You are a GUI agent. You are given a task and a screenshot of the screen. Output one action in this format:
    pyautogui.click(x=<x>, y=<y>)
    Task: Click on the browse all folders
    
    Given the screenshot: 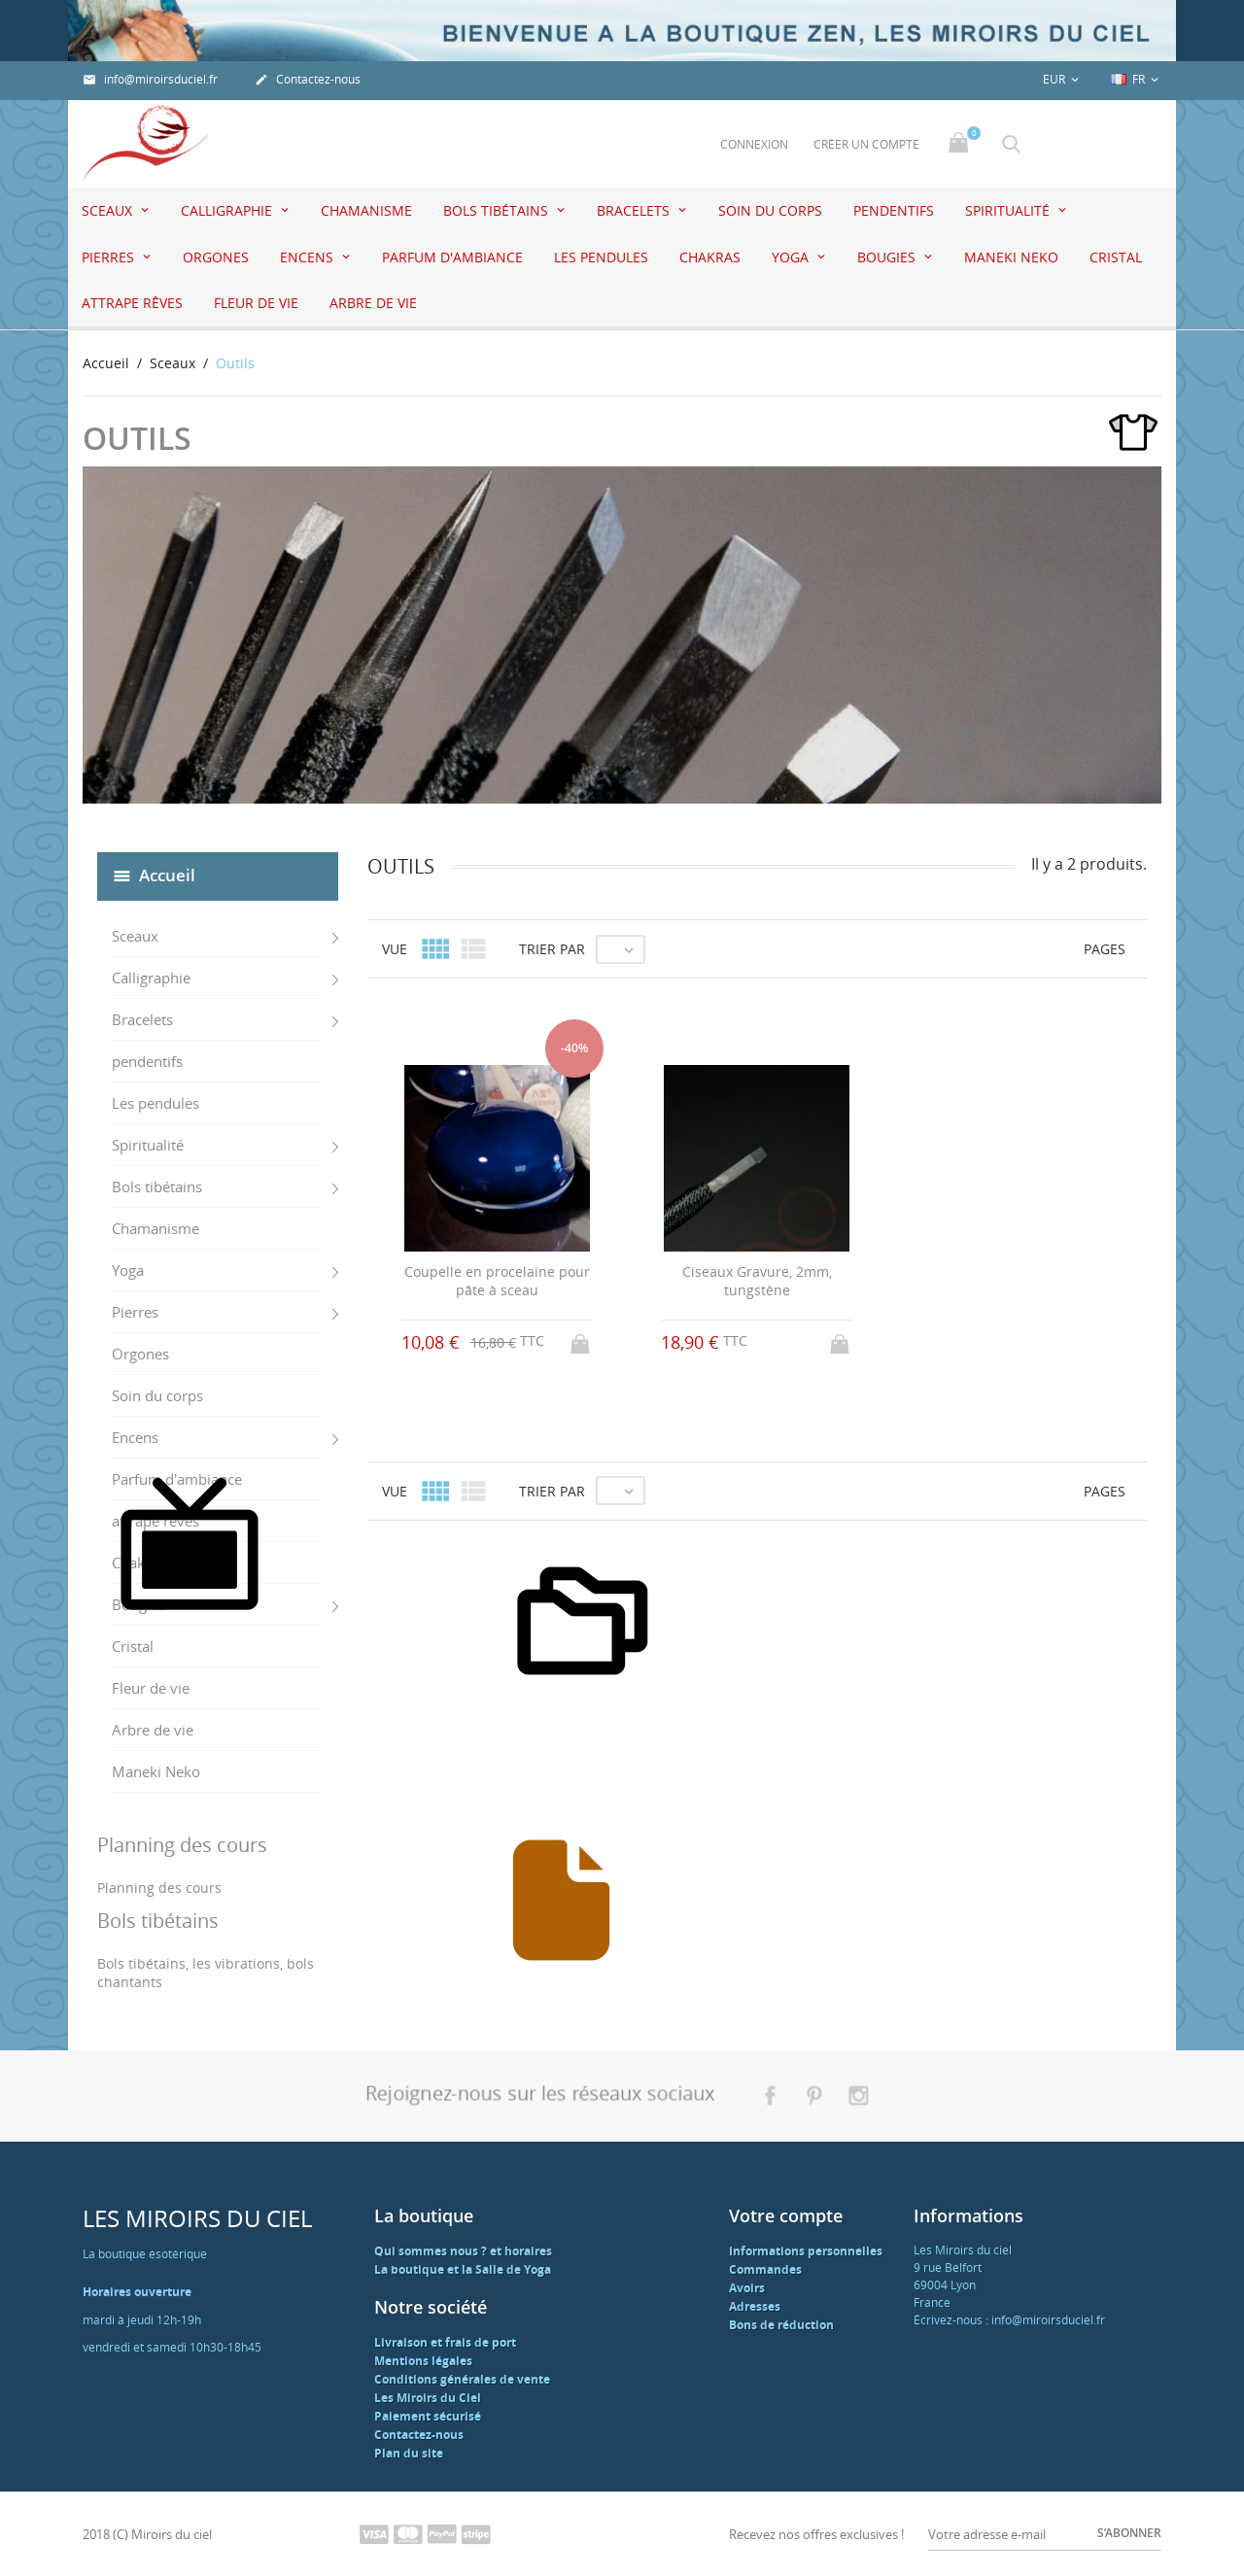 What is the action you would take?
    pyautogui.click(x=580, y=1621)
    